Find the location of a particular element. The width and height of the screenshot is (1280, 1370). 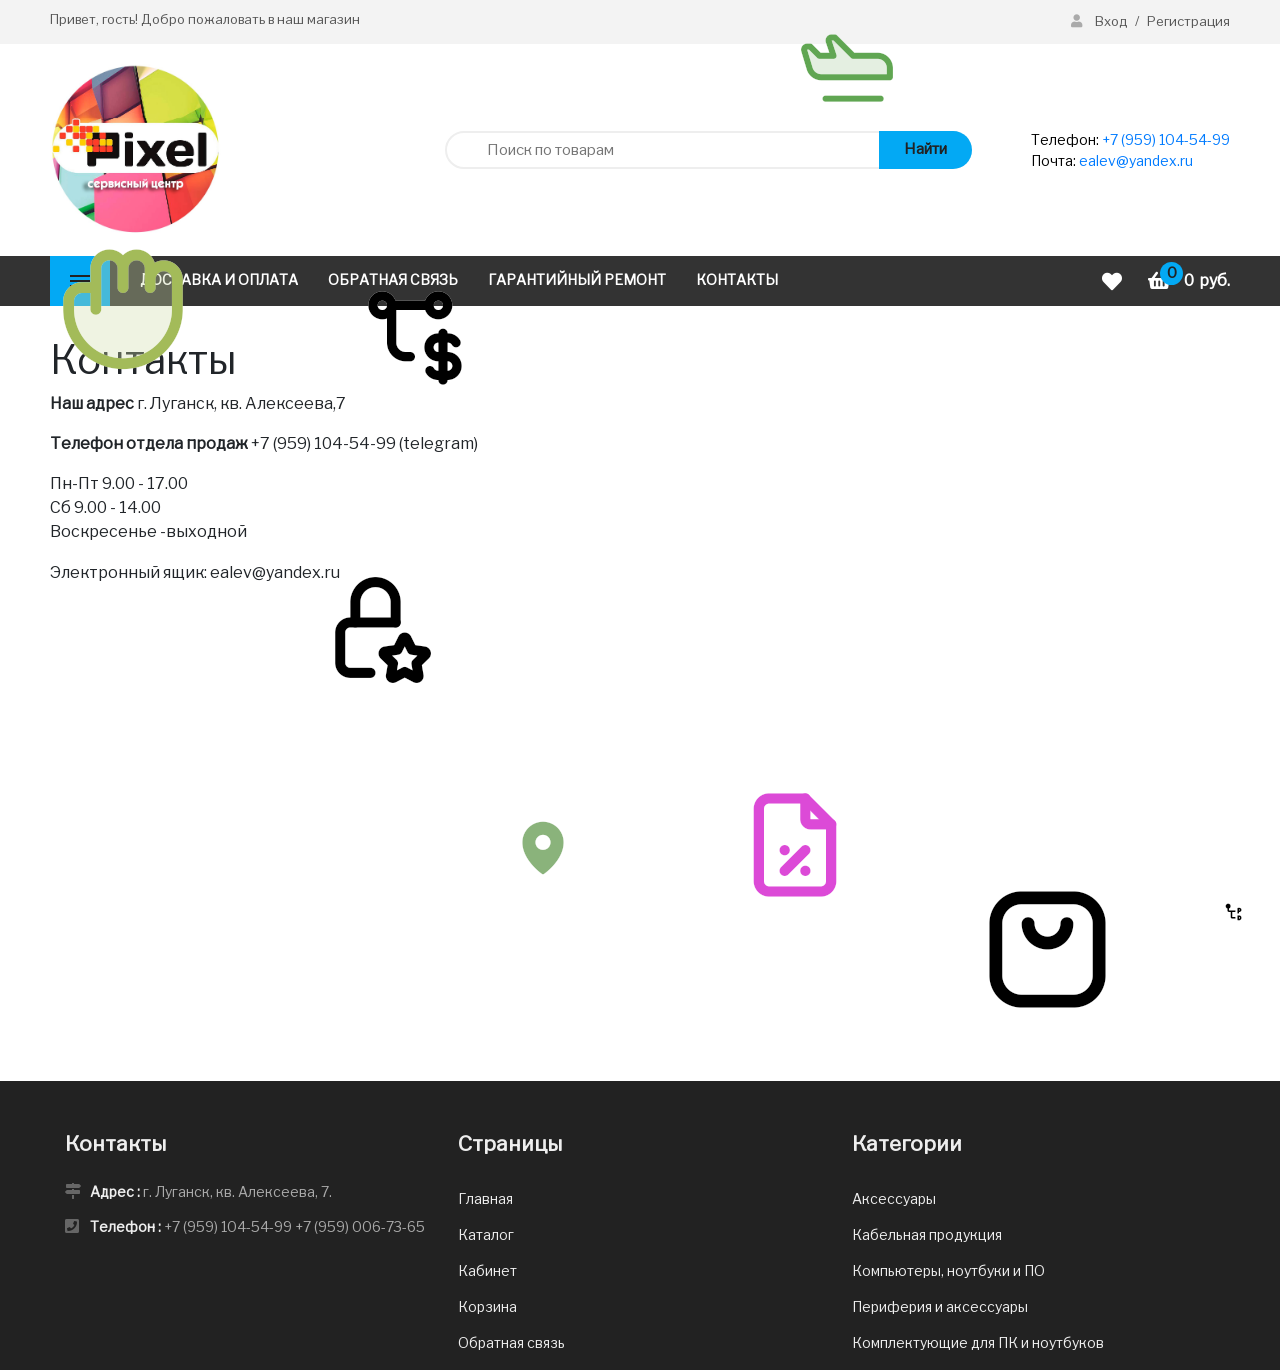

select automatic transmission mode is located at coordinates (1234, 912).